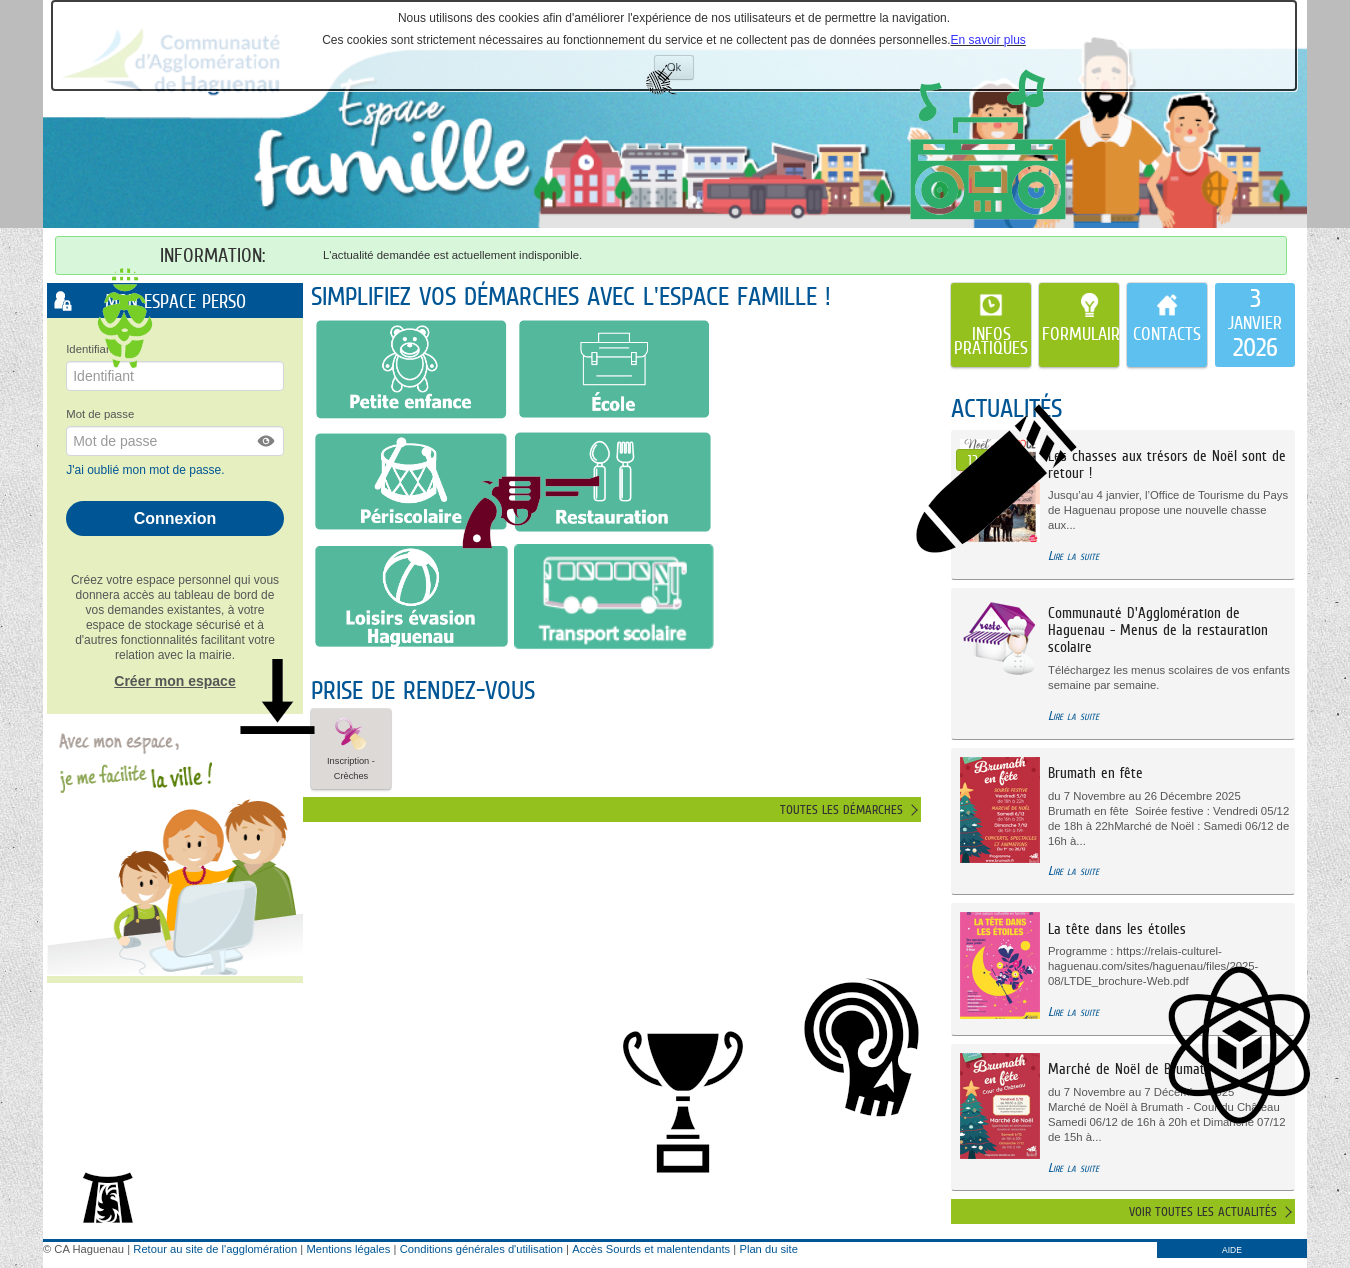 This screenshot has height=1268, width=1350. I want to click on enter a magic portal or dimensional gateway, so click(108, 1198).